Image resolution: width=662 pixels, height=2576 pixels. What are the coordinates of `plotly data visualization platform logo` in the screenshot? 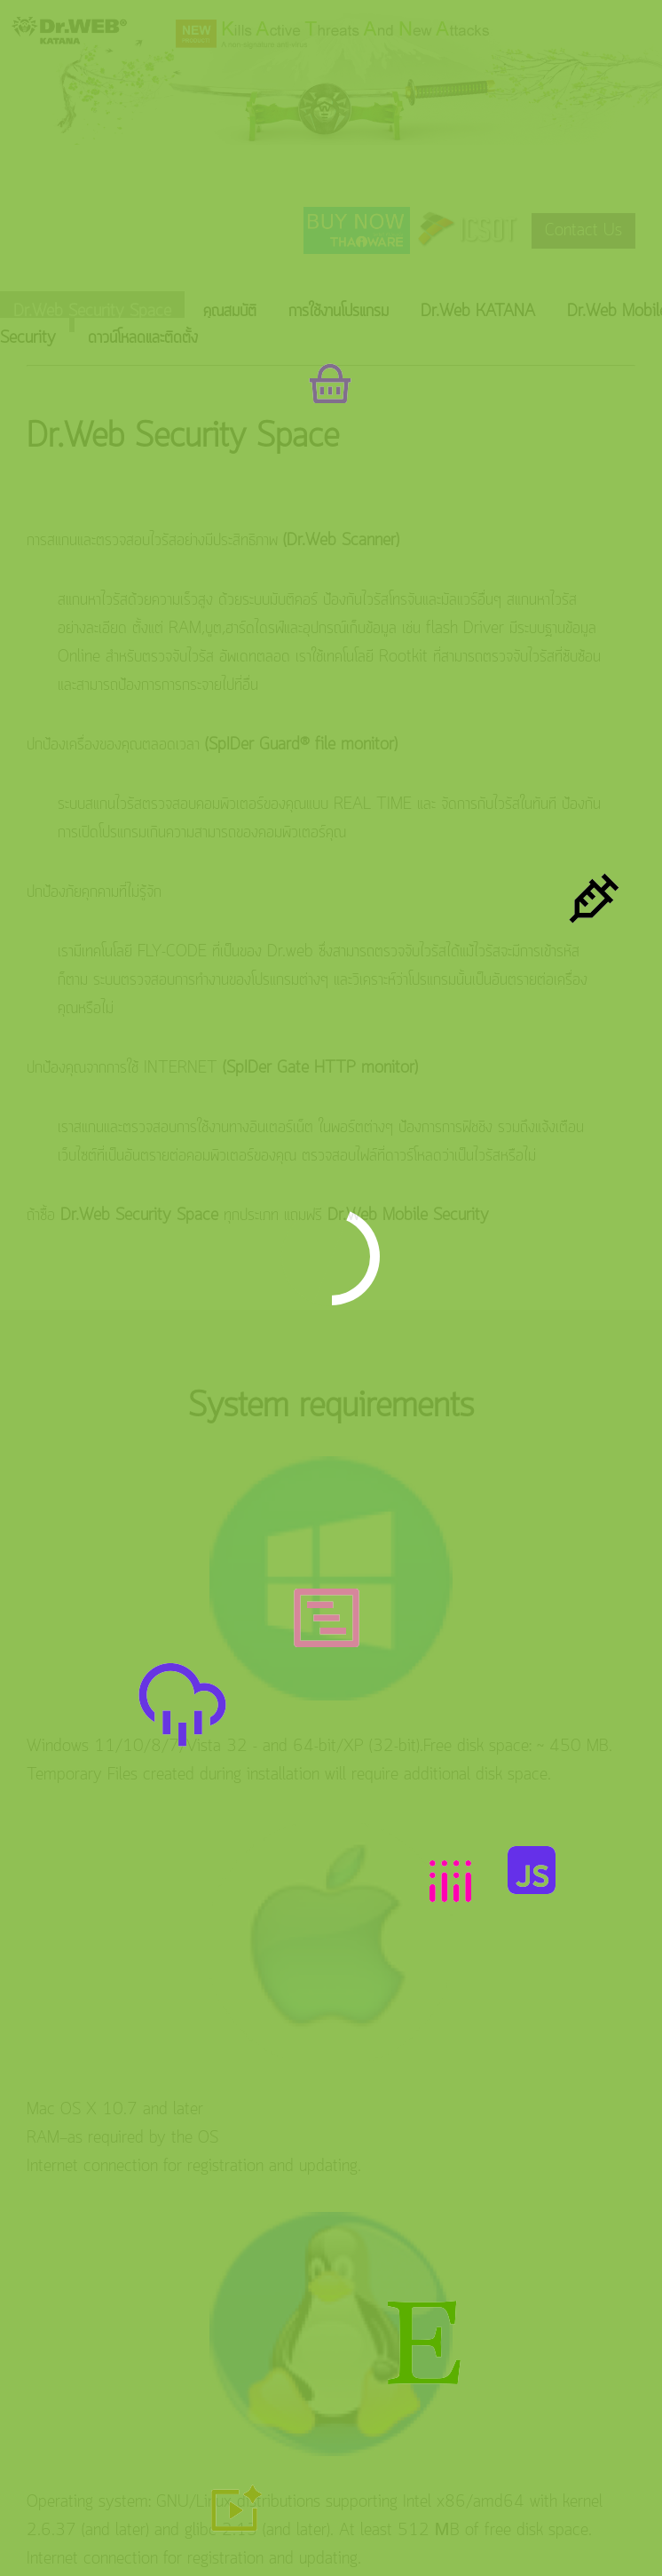 It's located at (450, 1881).